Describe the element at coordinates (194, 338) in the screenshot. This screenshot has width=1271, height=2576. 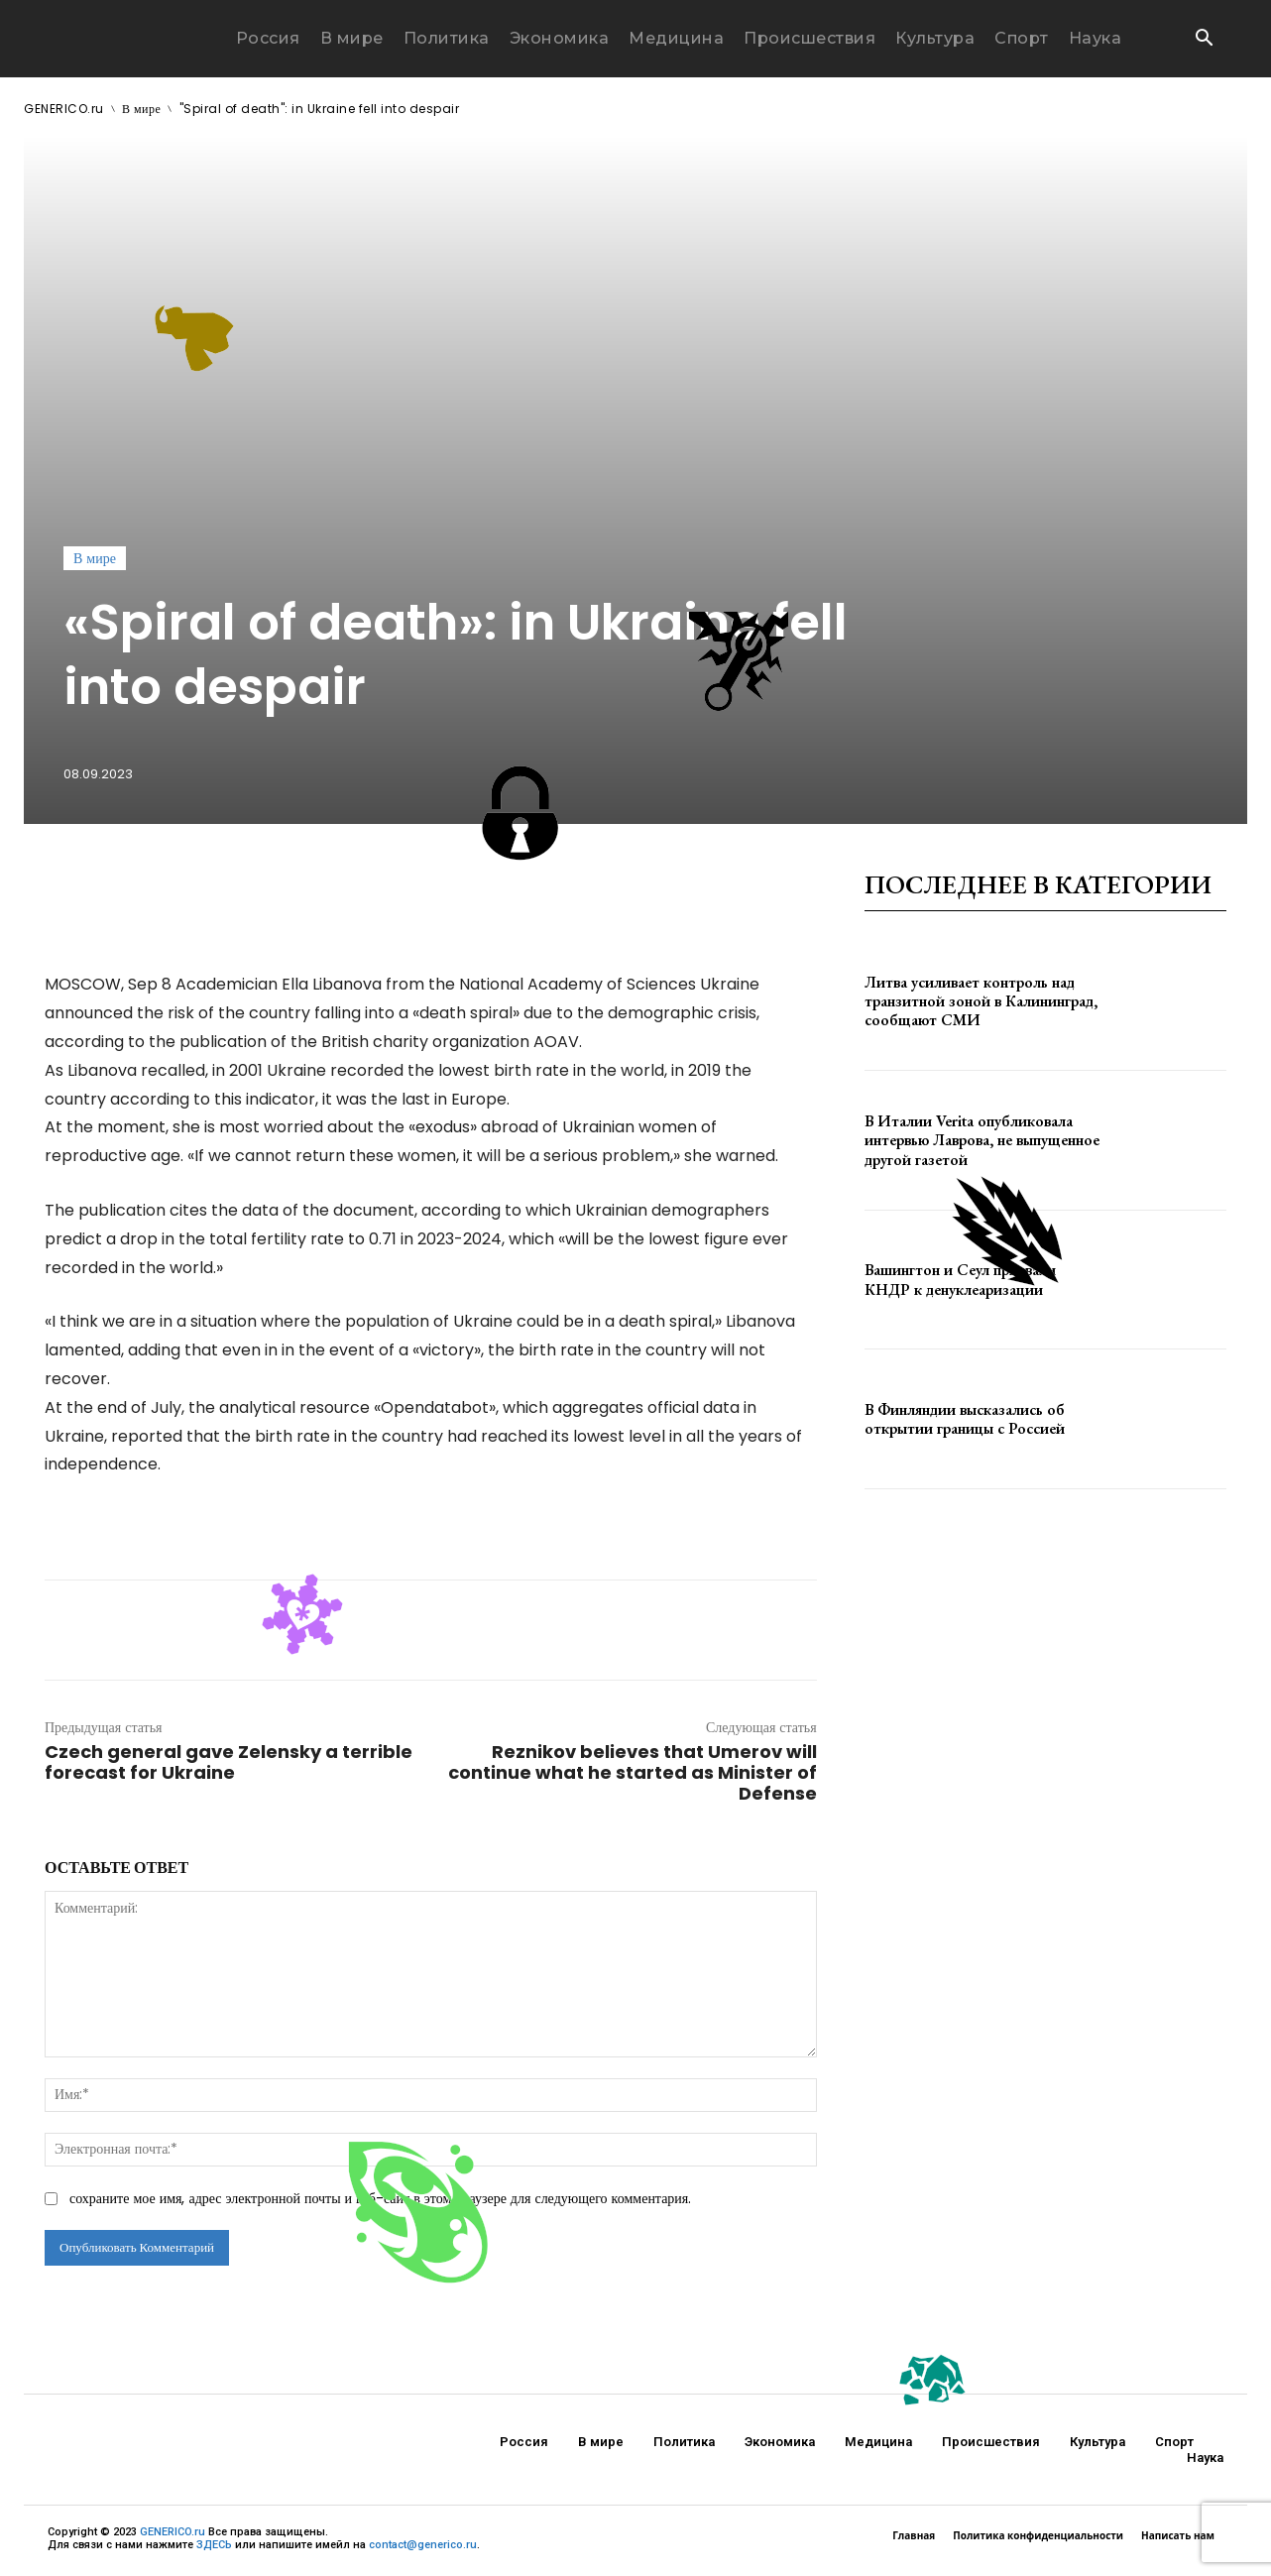
I see `select venezuela as your country or region` at that location.